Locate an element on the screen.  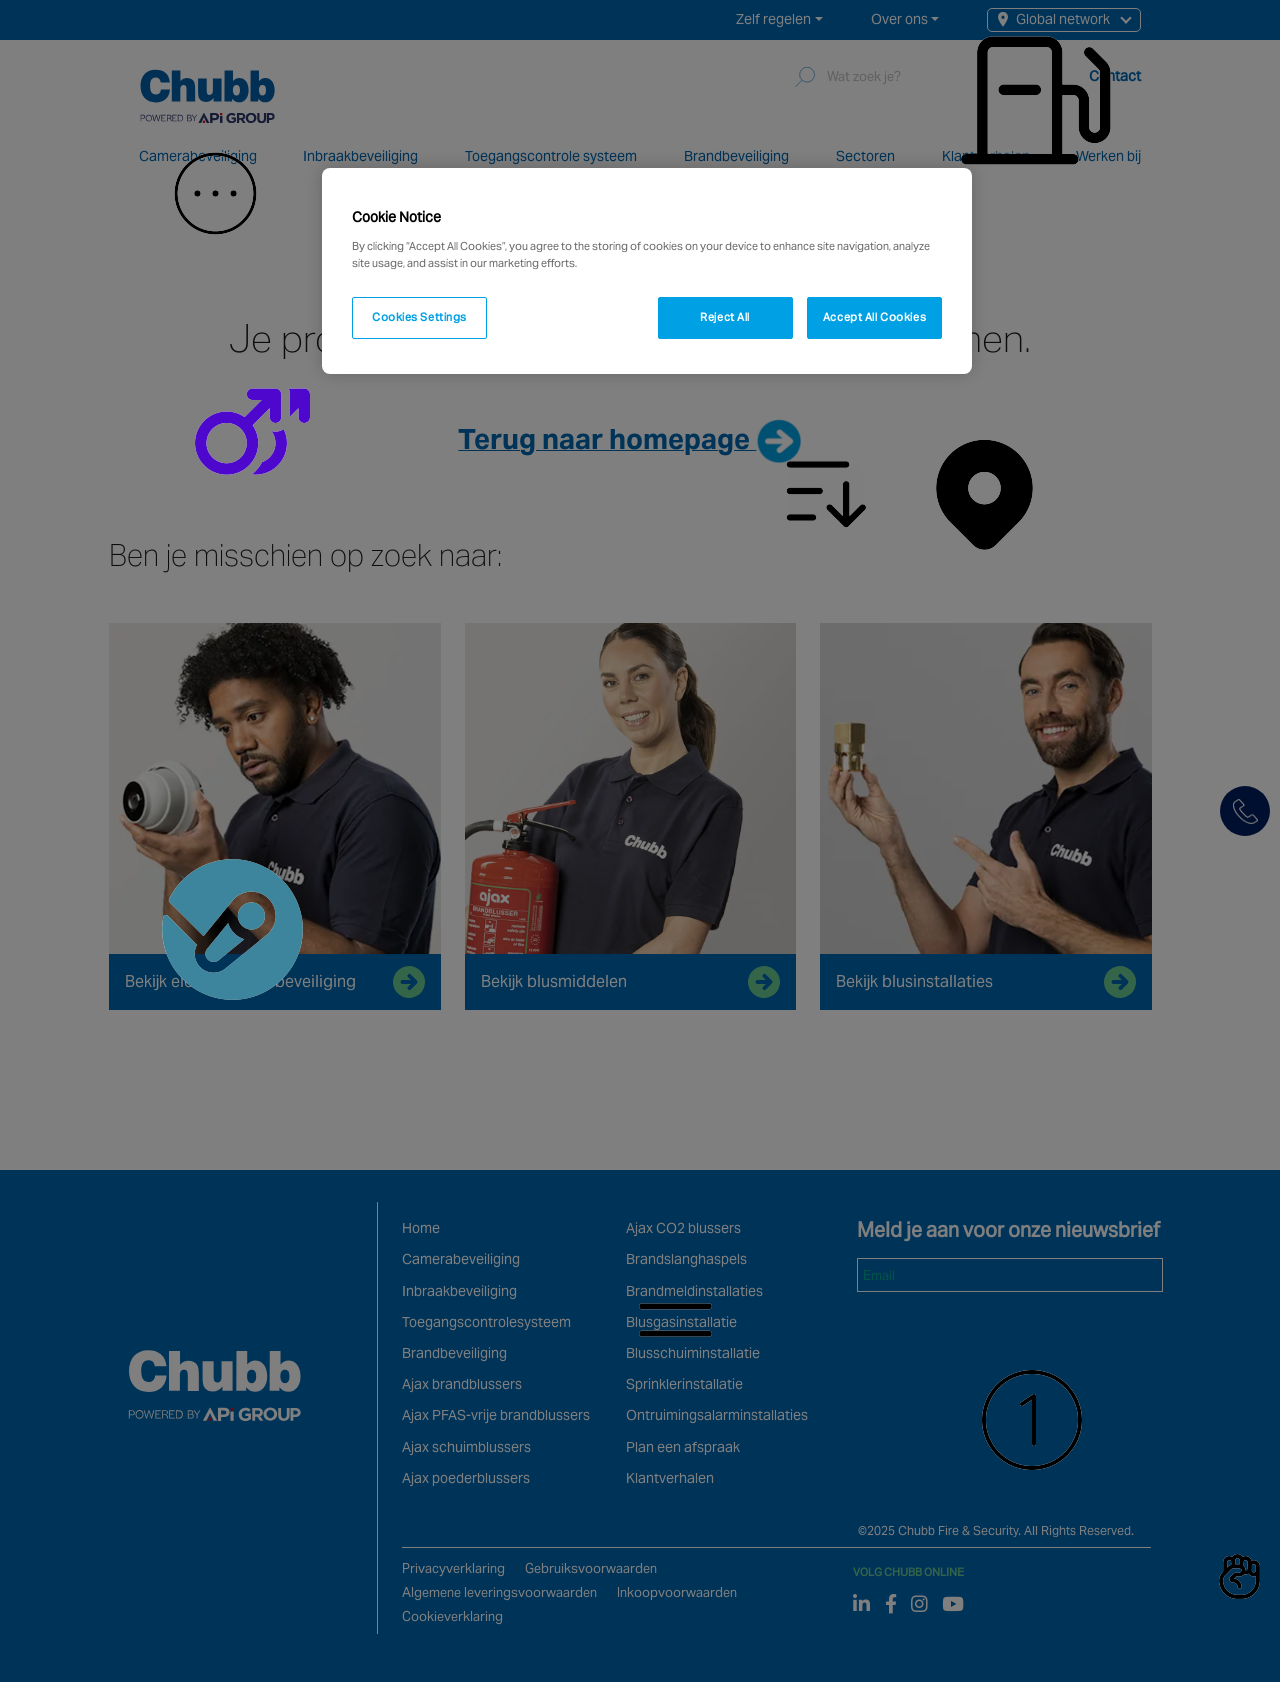
find nearby gas stations is located at coordinates (1030, 100).